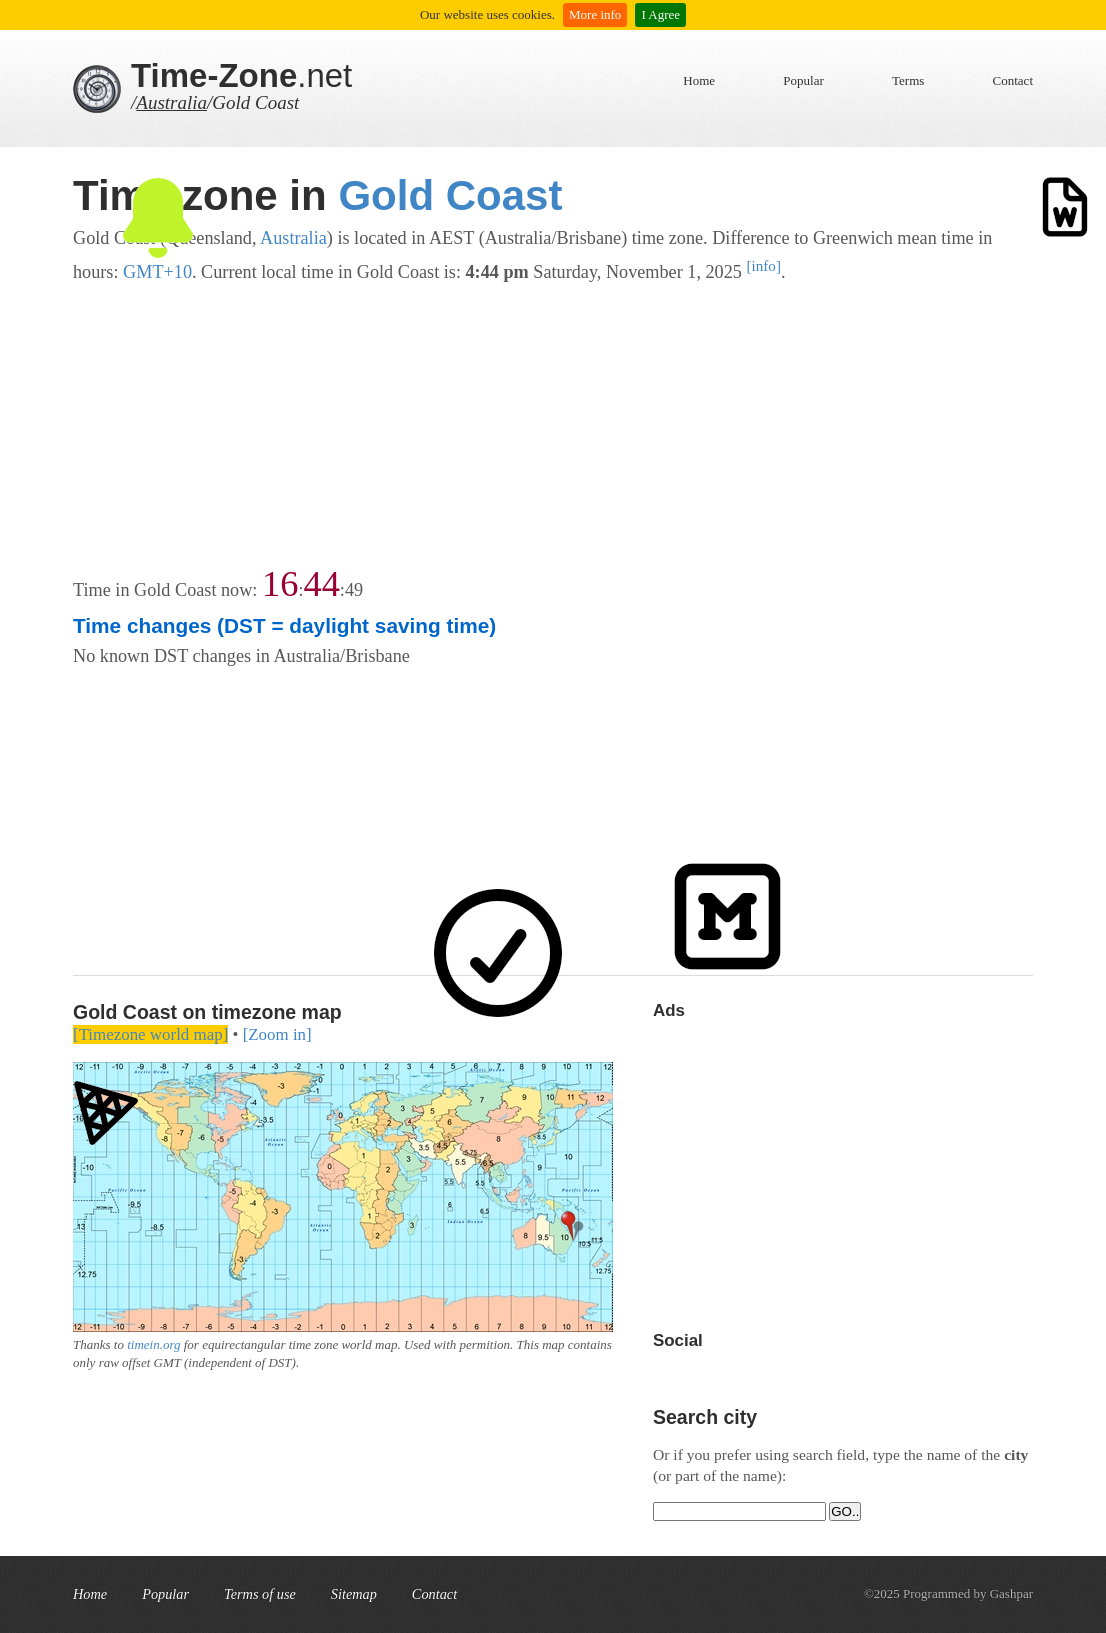 Image resolution: width=1106 pixels, height=1633 pixels. I want to click on open a Microsoft Word document, so click(1065, 207).